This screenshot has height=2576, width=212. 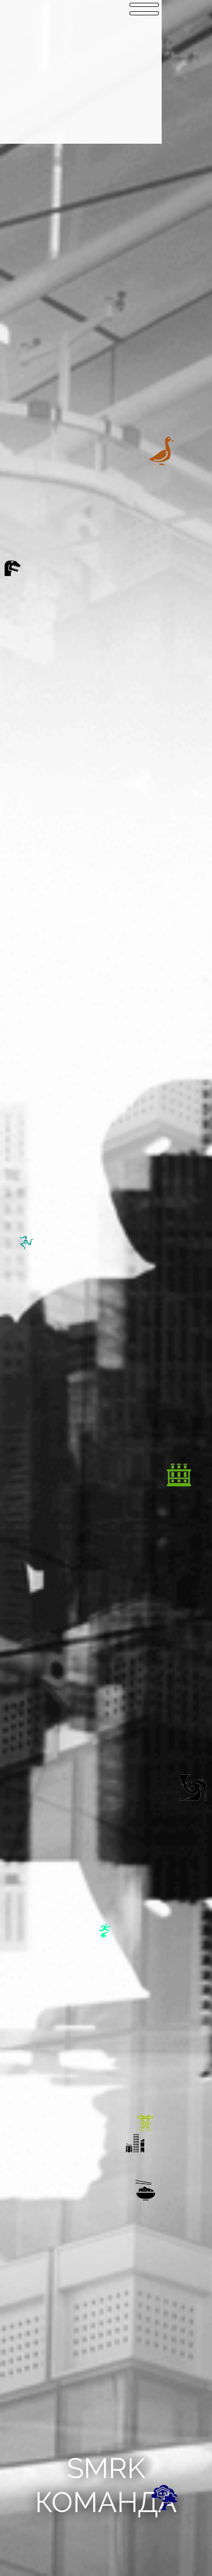 I want to click on dinosaur or t-rex character selection, so click(x=12, y=568).